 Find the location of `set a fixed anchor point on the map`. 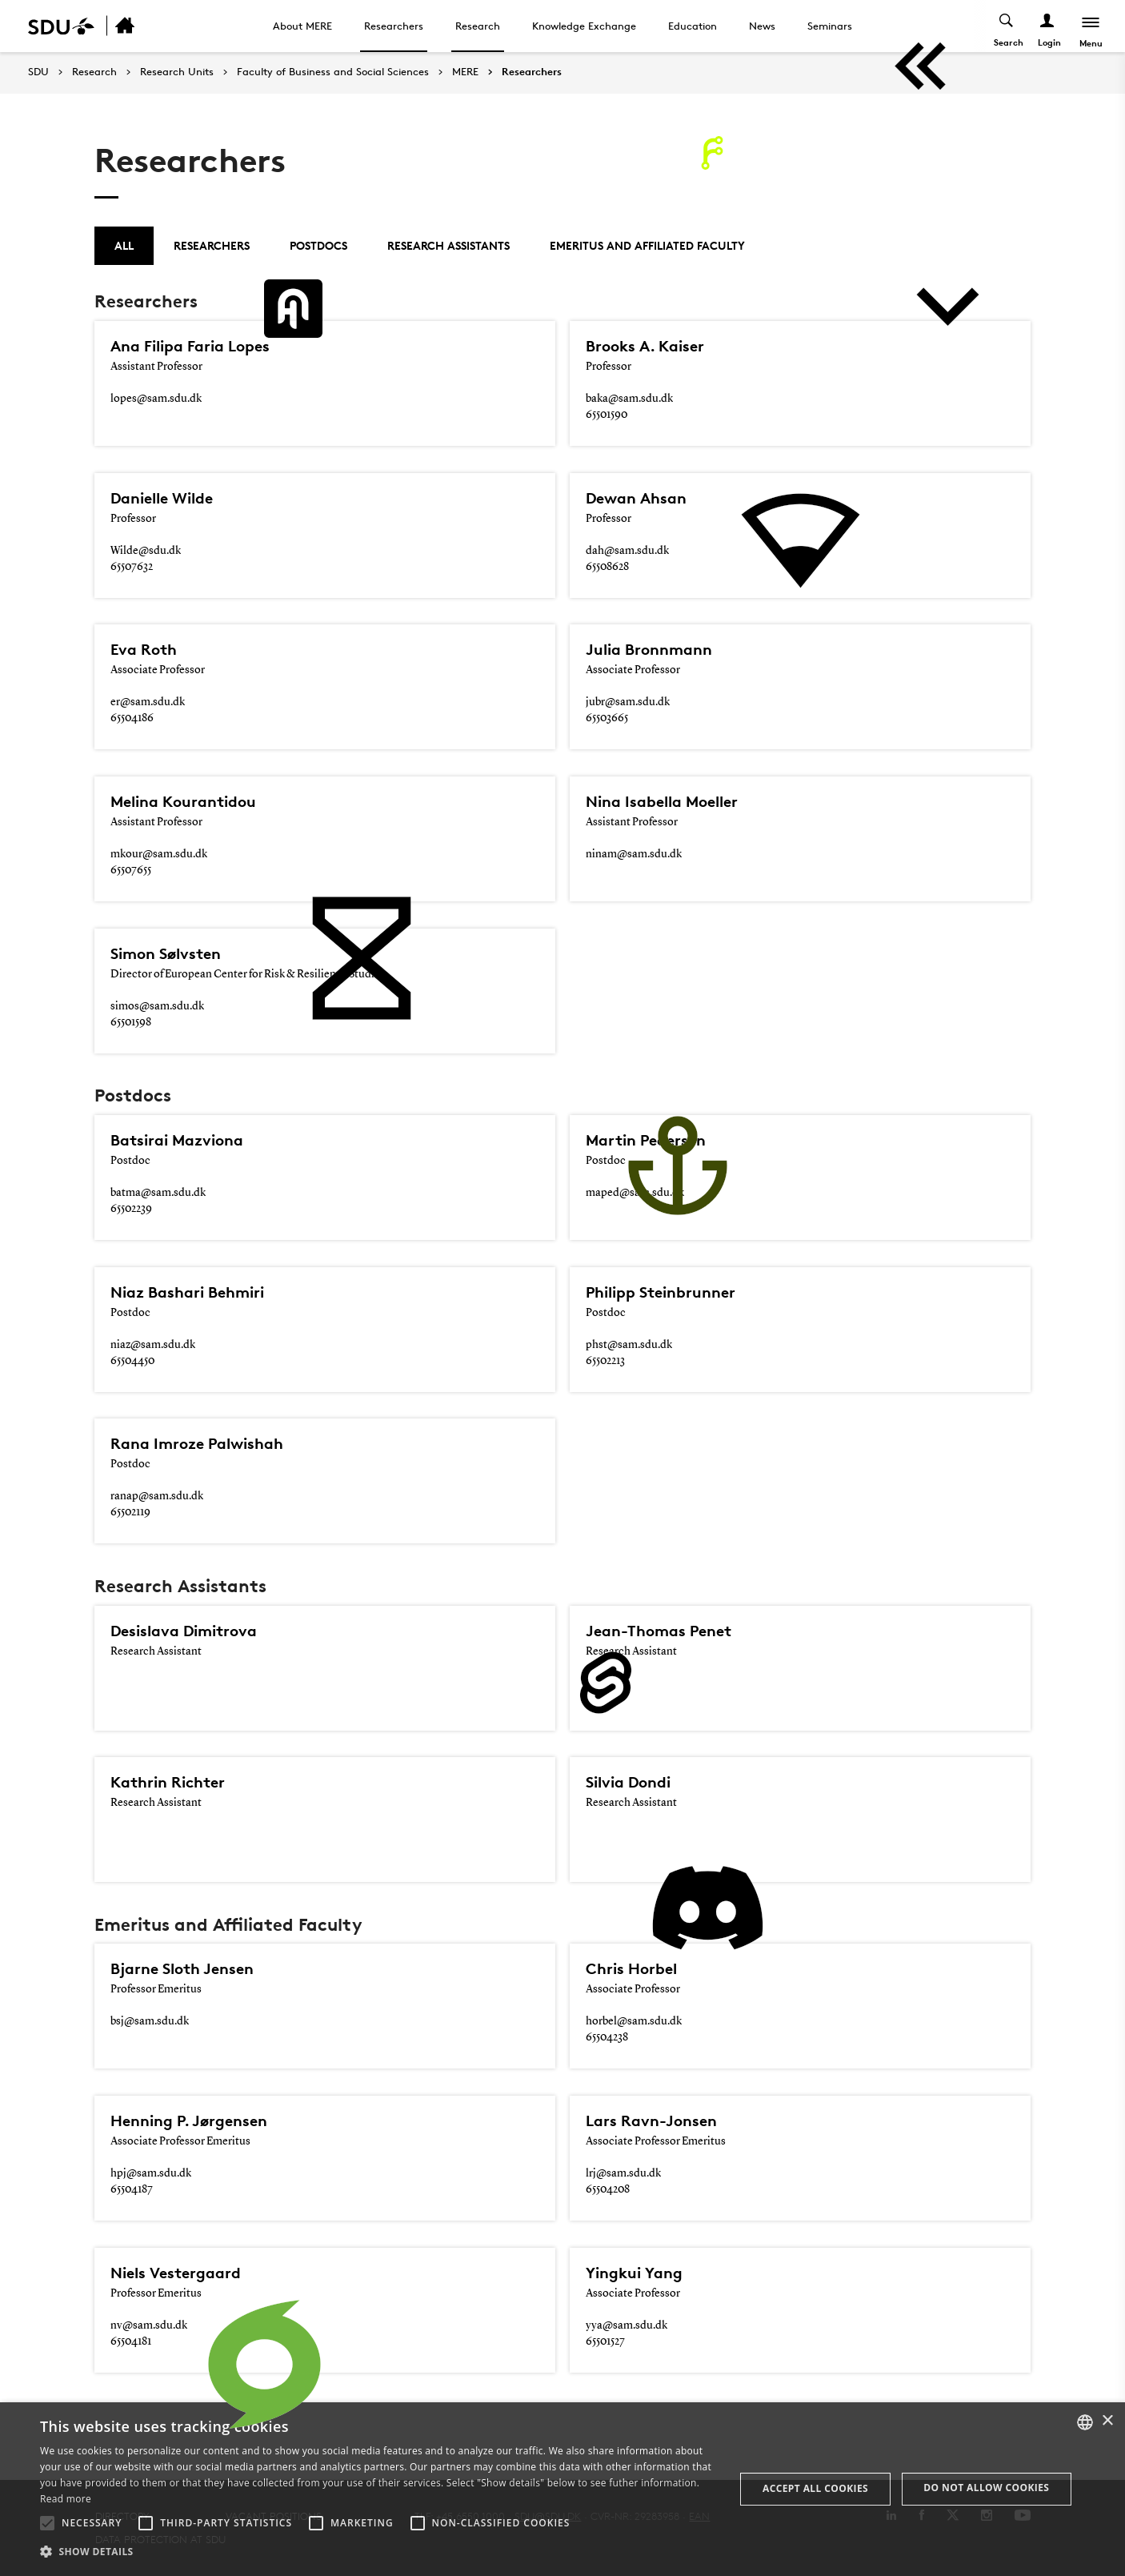

set a fixed anchor point on the map is located at coordinates (678, 1166).